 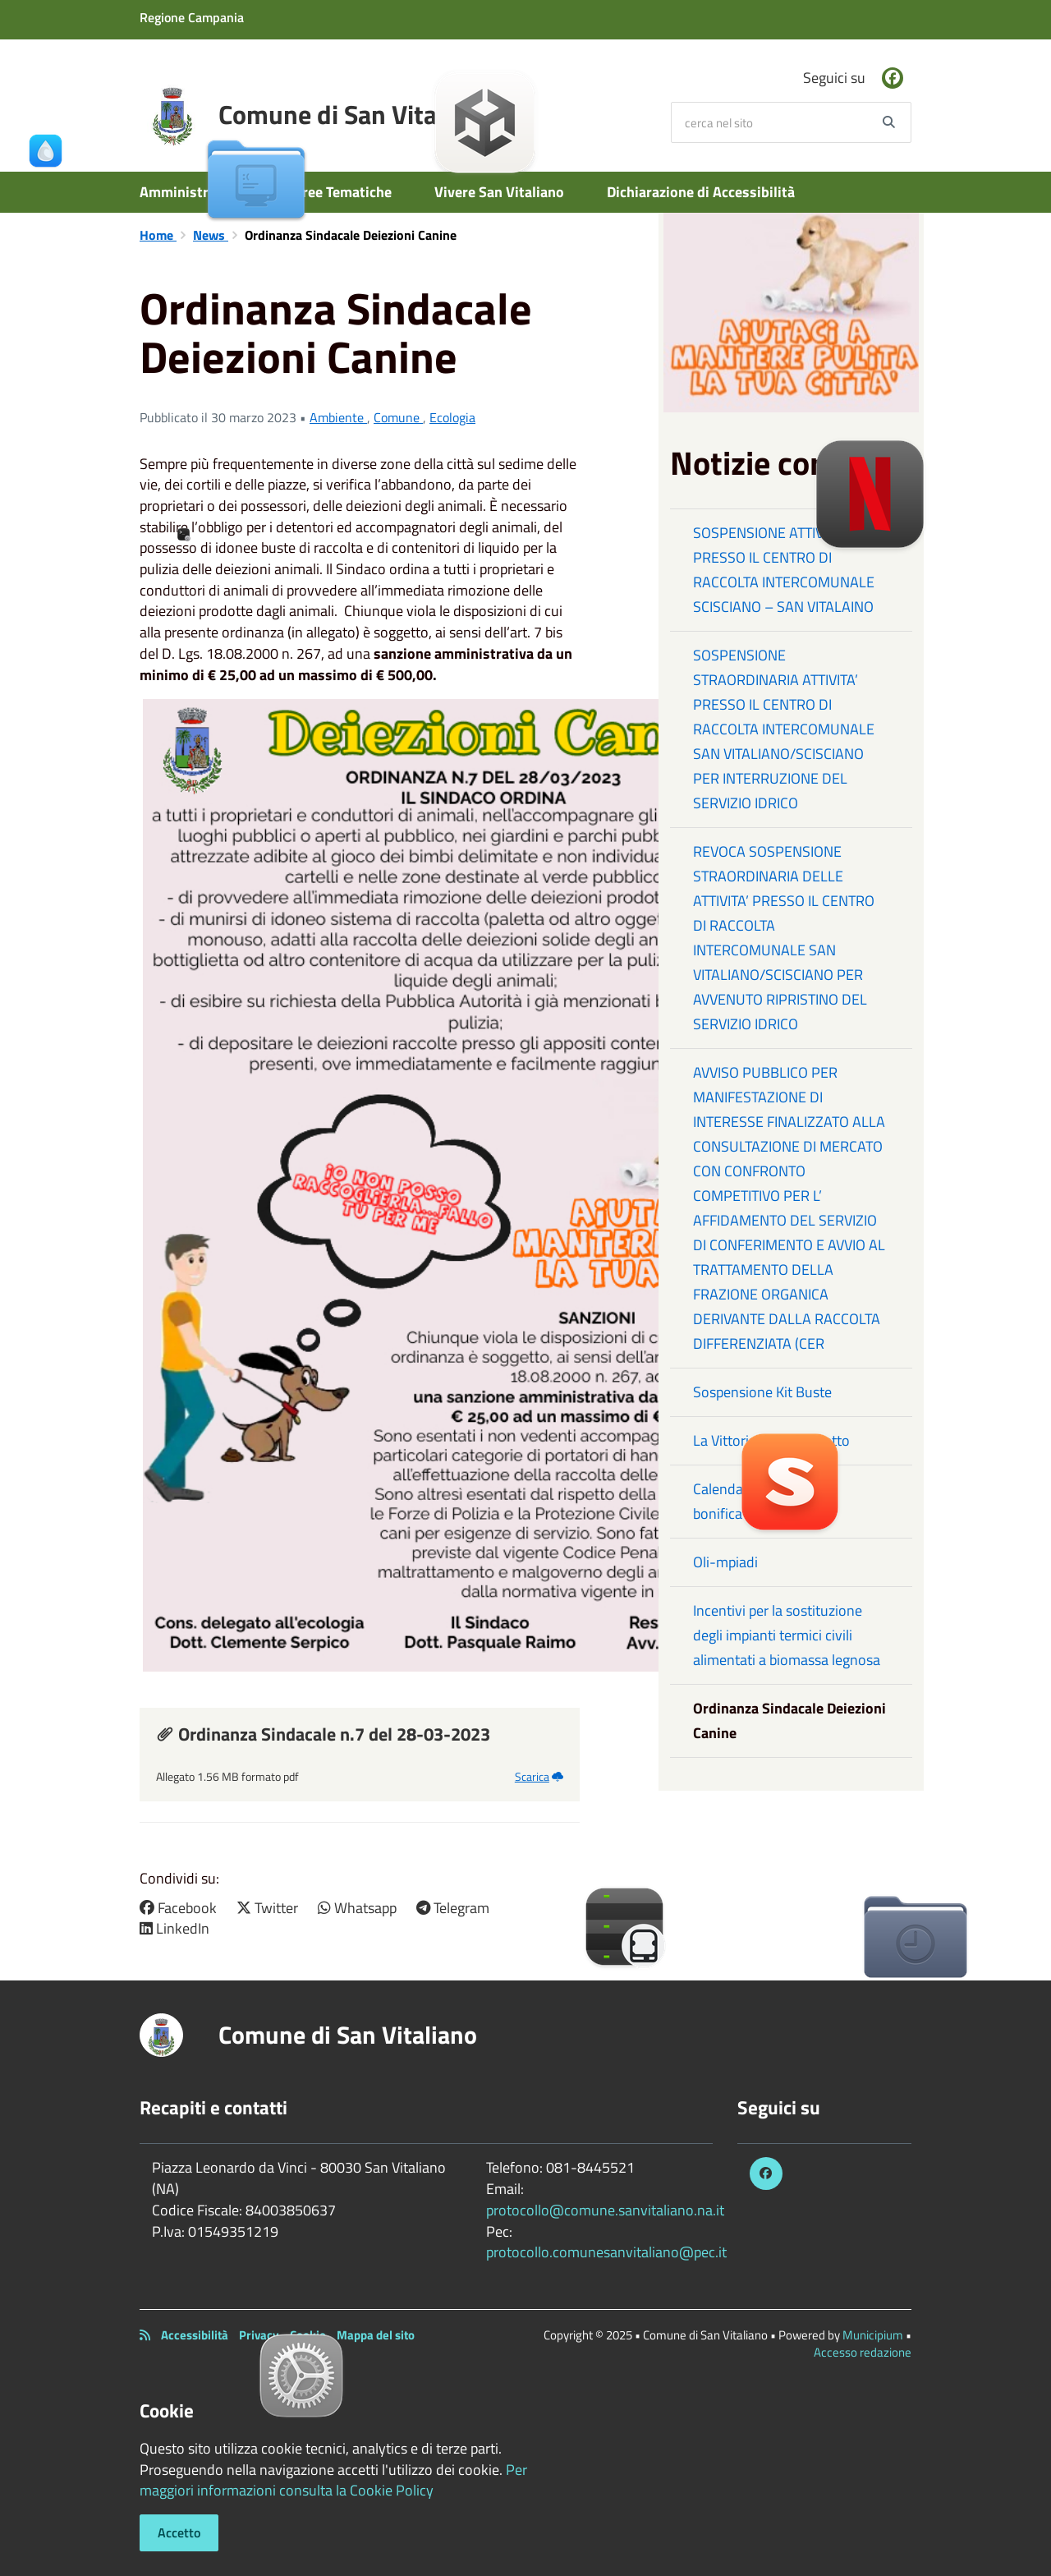 What do you see at coordinates (45, 150) in the screenshot?
I see `open deluge torrent client` at bounding box center [45, 150].